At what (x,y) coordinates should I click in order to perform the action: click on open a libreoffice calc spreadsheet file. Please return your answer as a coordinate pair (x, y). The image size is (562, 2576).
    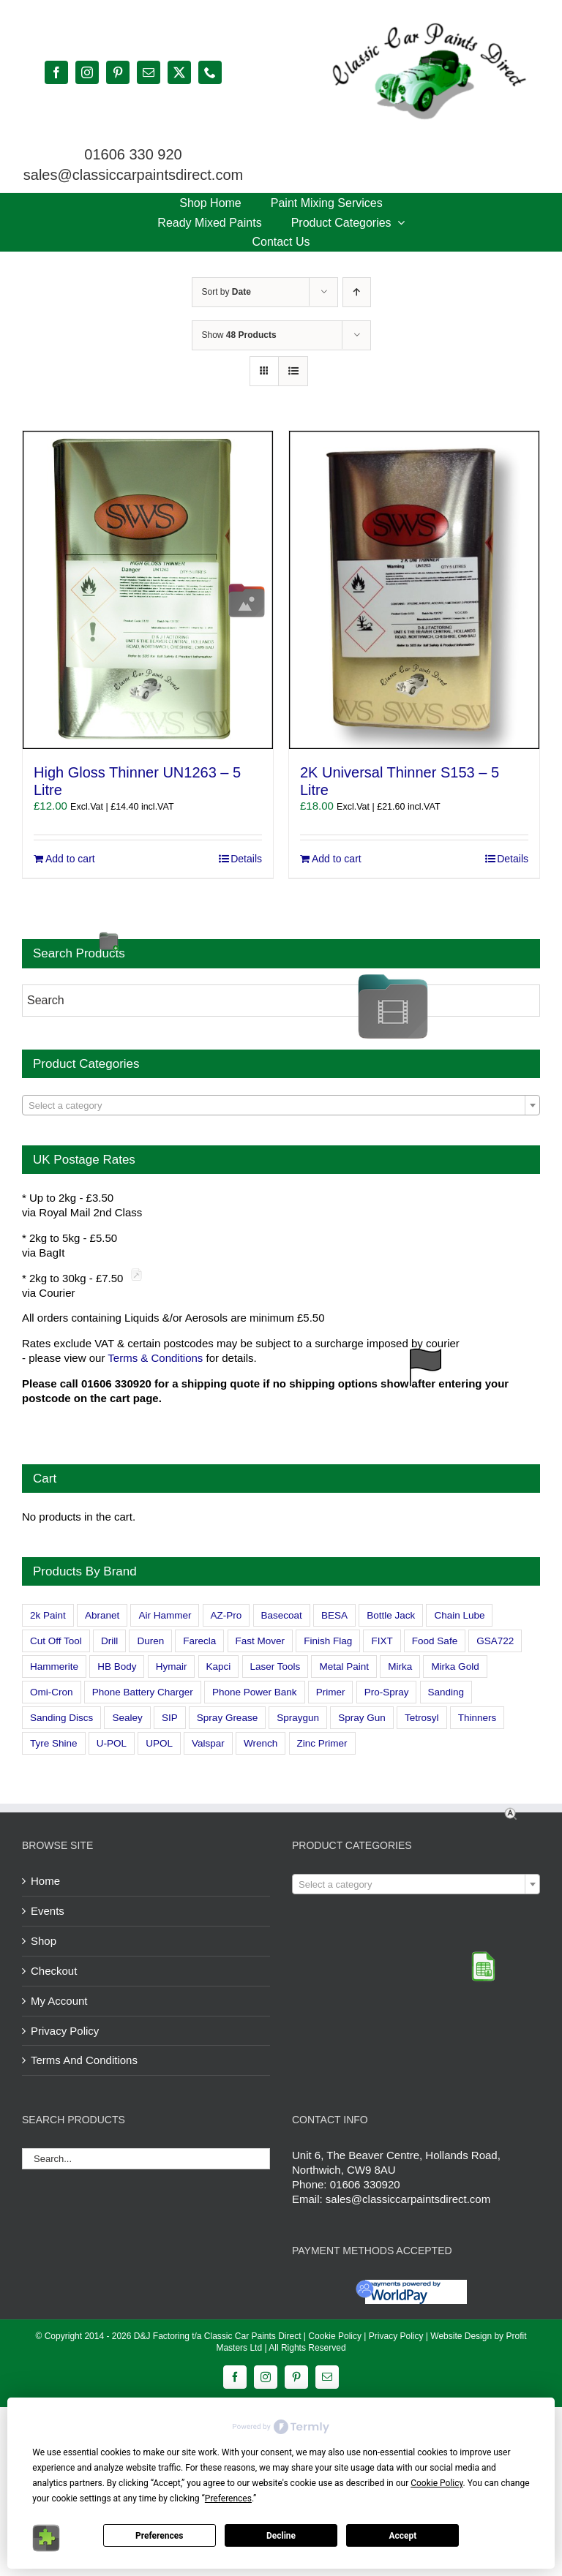
    Looking at the image, I should click on (483, 1966).